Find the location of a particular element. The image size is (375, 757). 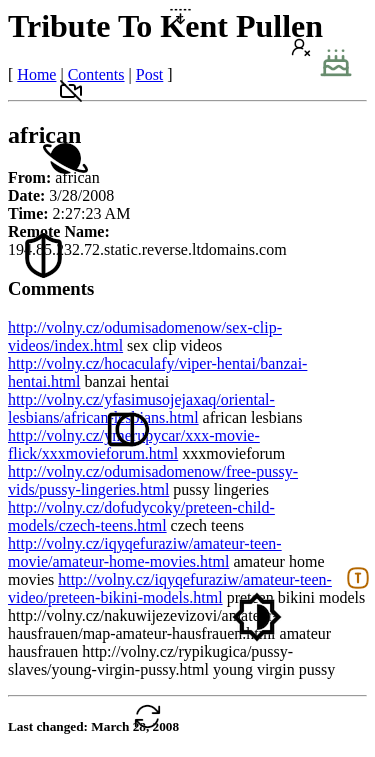

refresh or reload content is located at coordinates (147, 716).